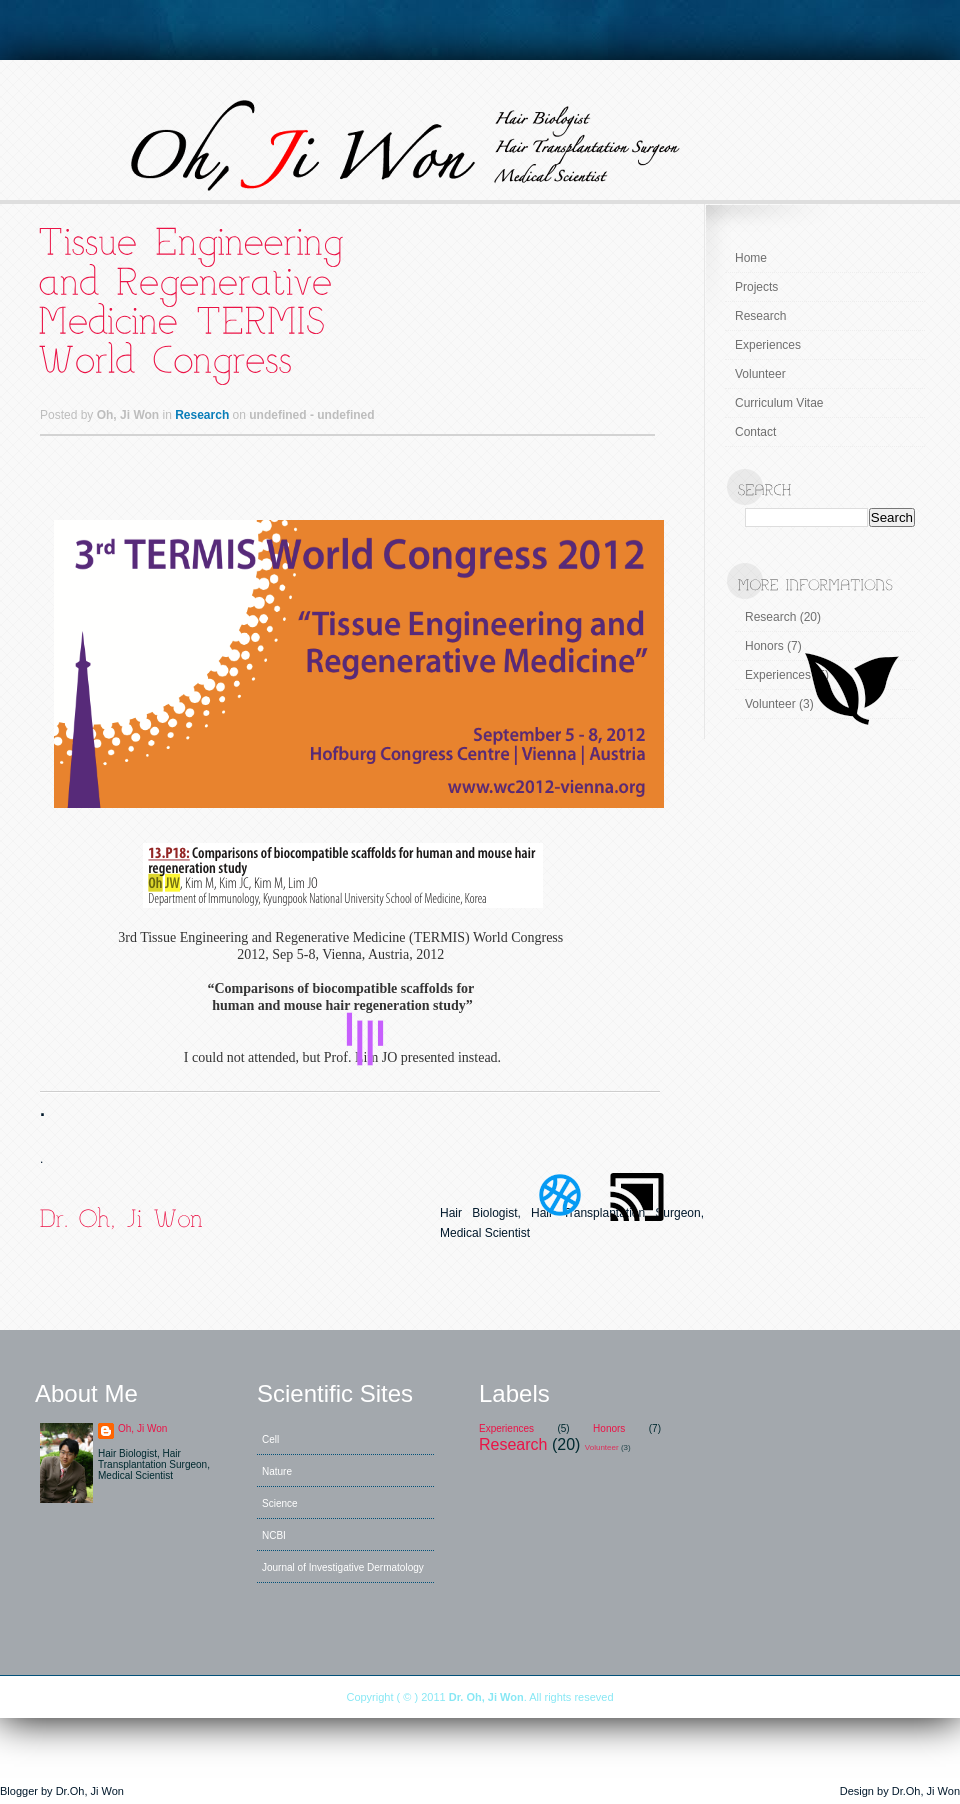  I want to click on access sports scores and updates, so click(560, 1195).